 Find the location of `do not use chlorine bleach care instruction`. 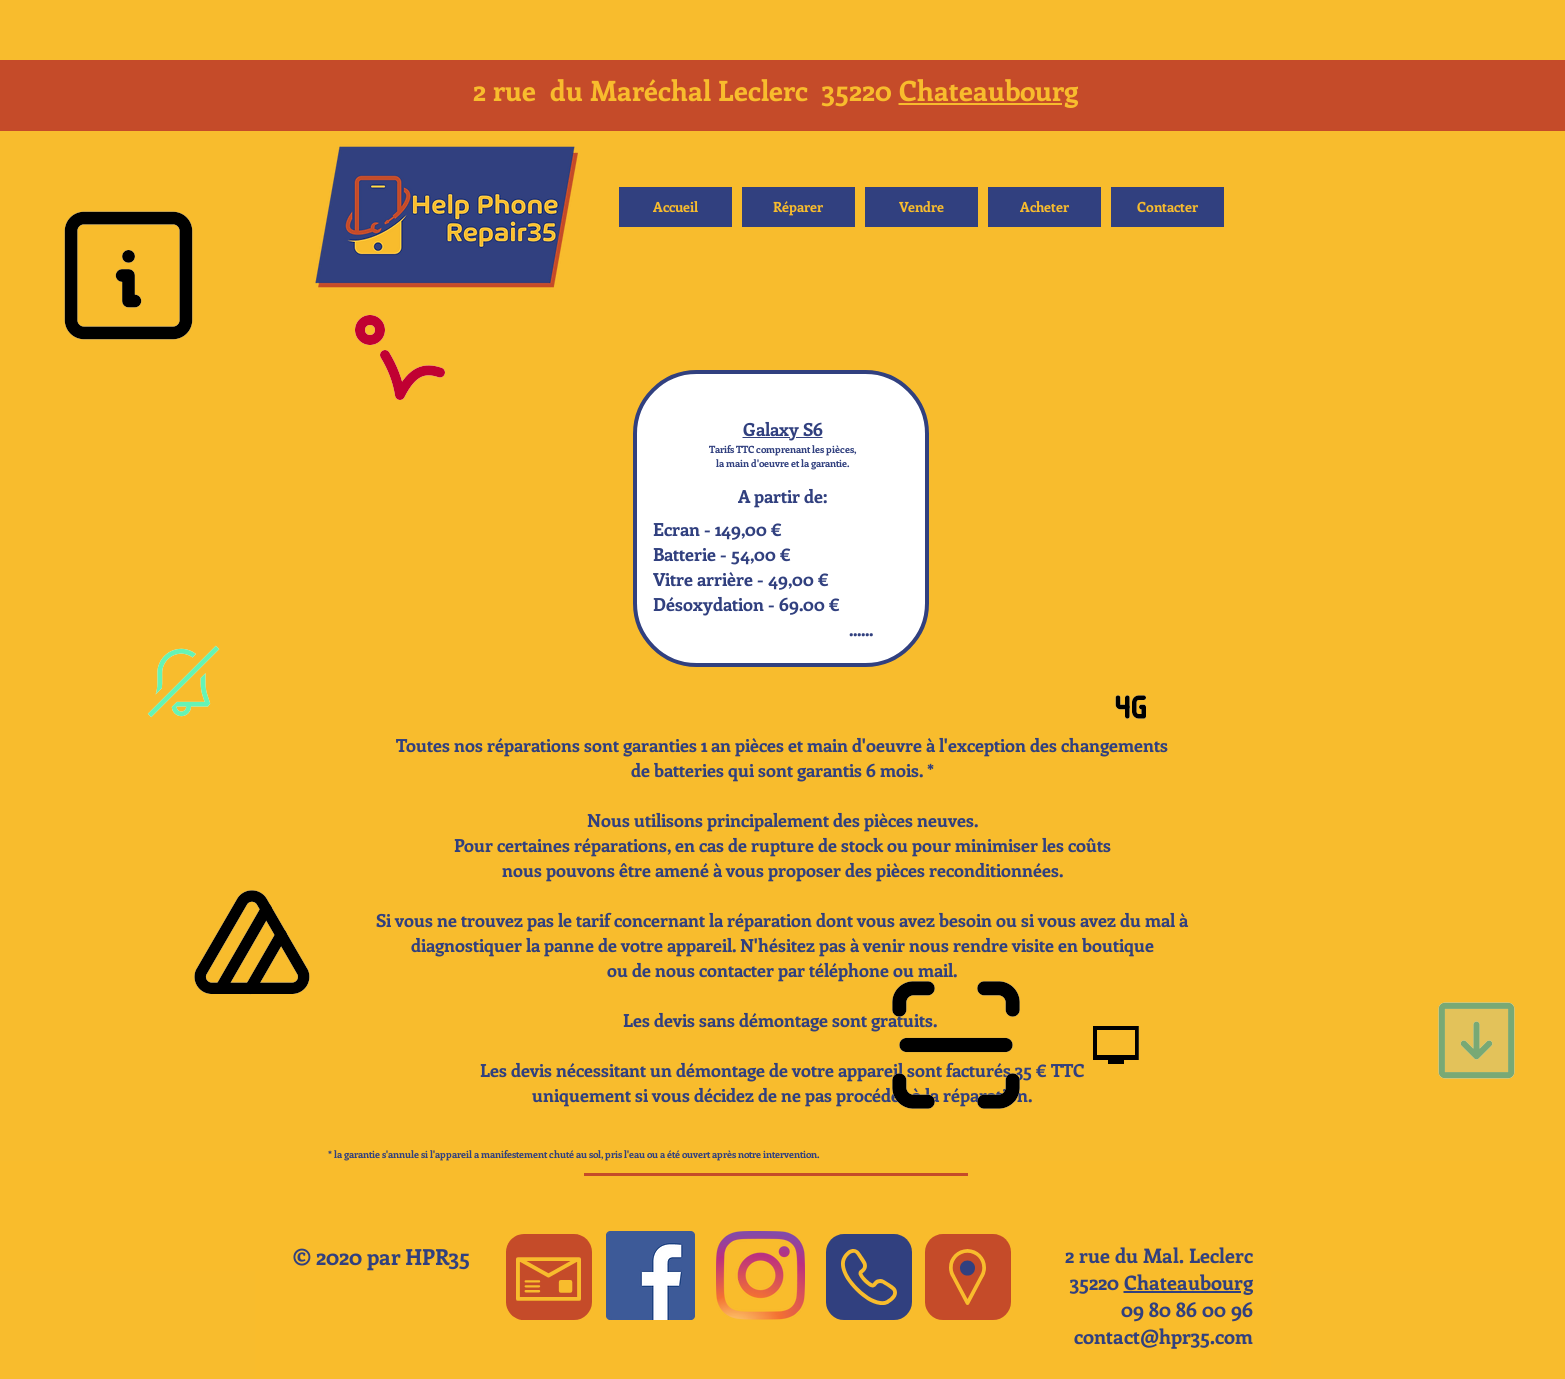

do not use chlorine bleach care instruction is located at coordinates (252, 948).